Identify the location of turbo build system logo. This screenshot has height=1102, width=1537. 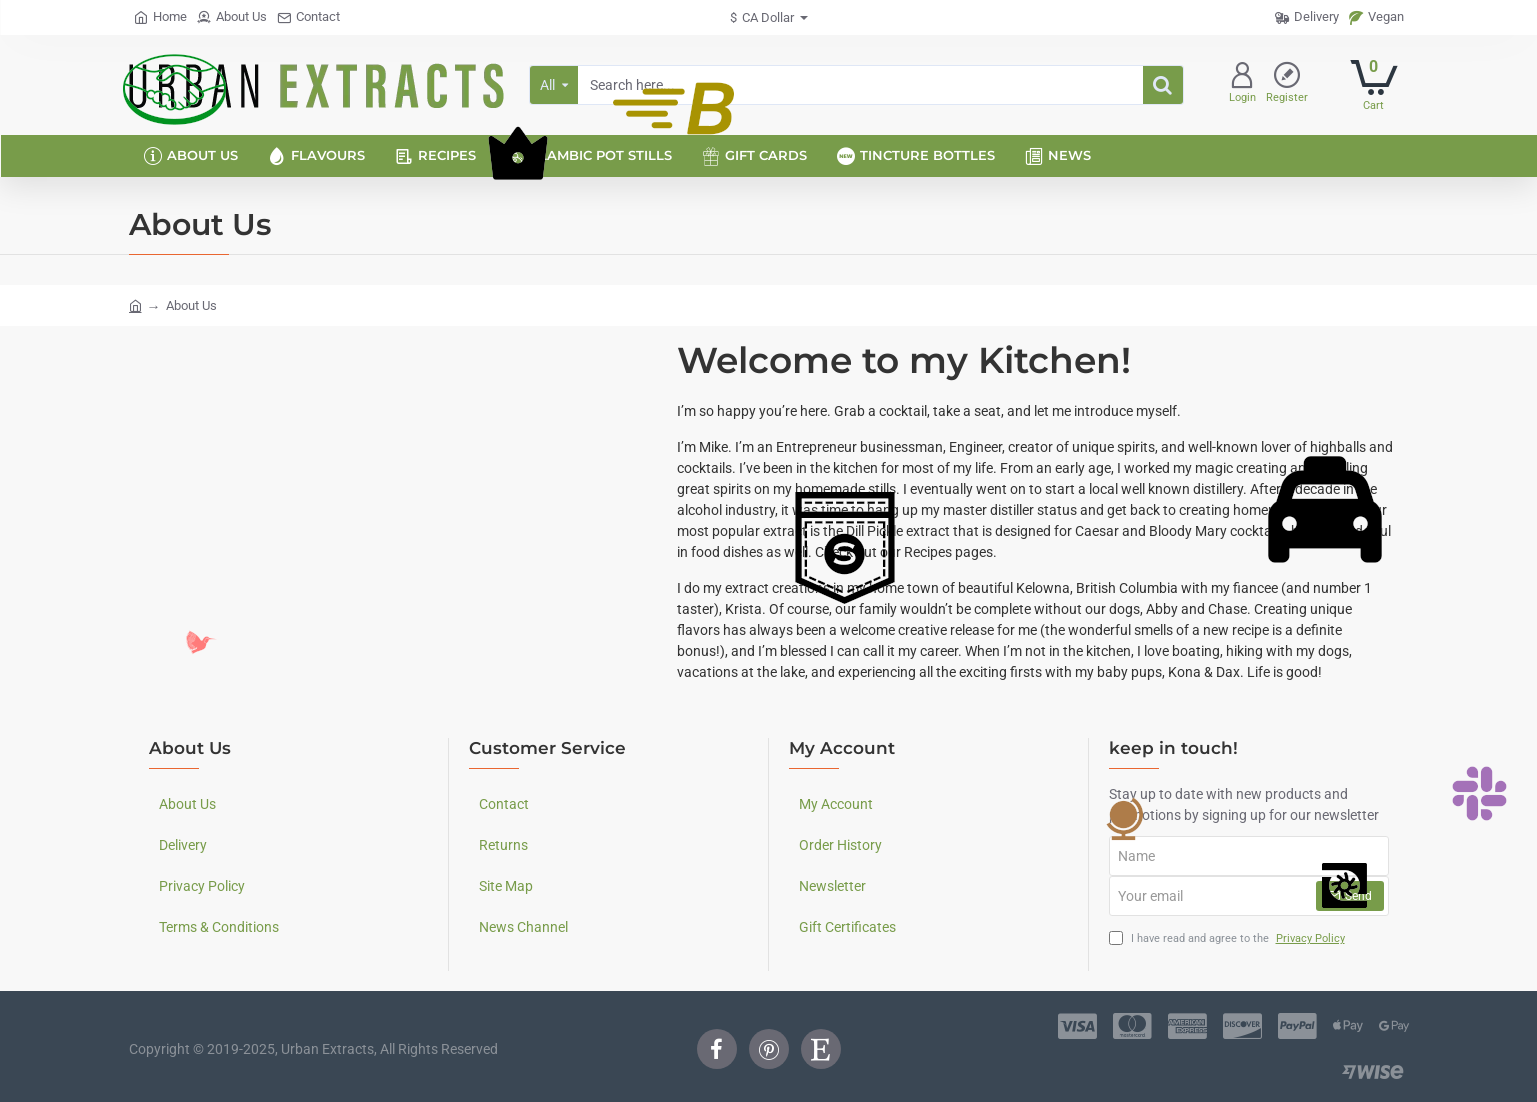
(1344, 885).